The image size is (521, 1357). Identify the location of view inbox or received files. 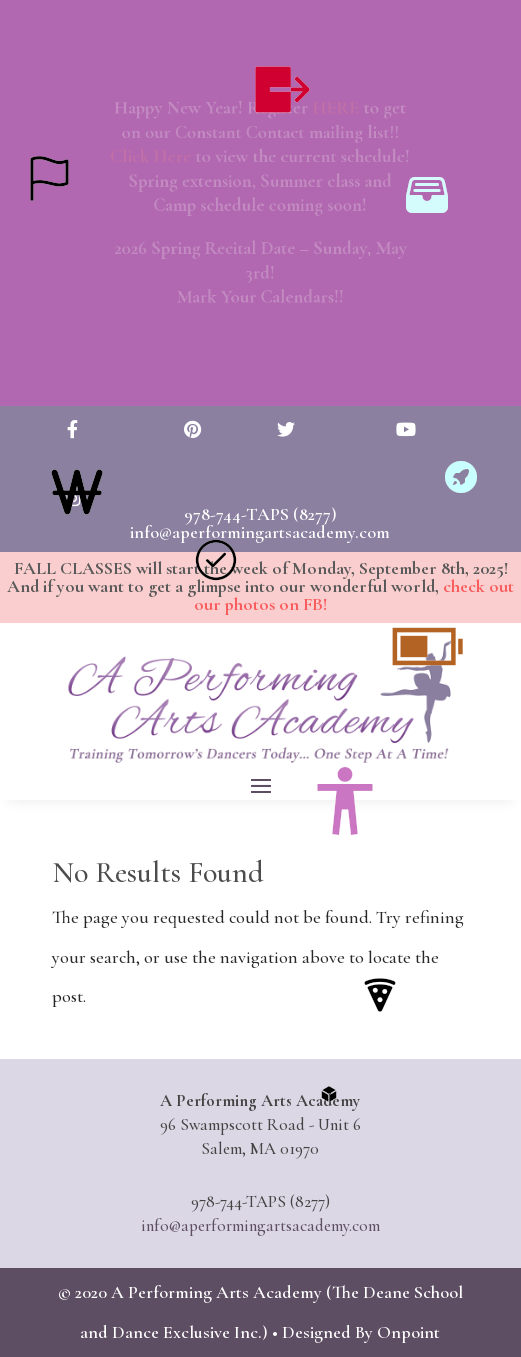
(427, 195).